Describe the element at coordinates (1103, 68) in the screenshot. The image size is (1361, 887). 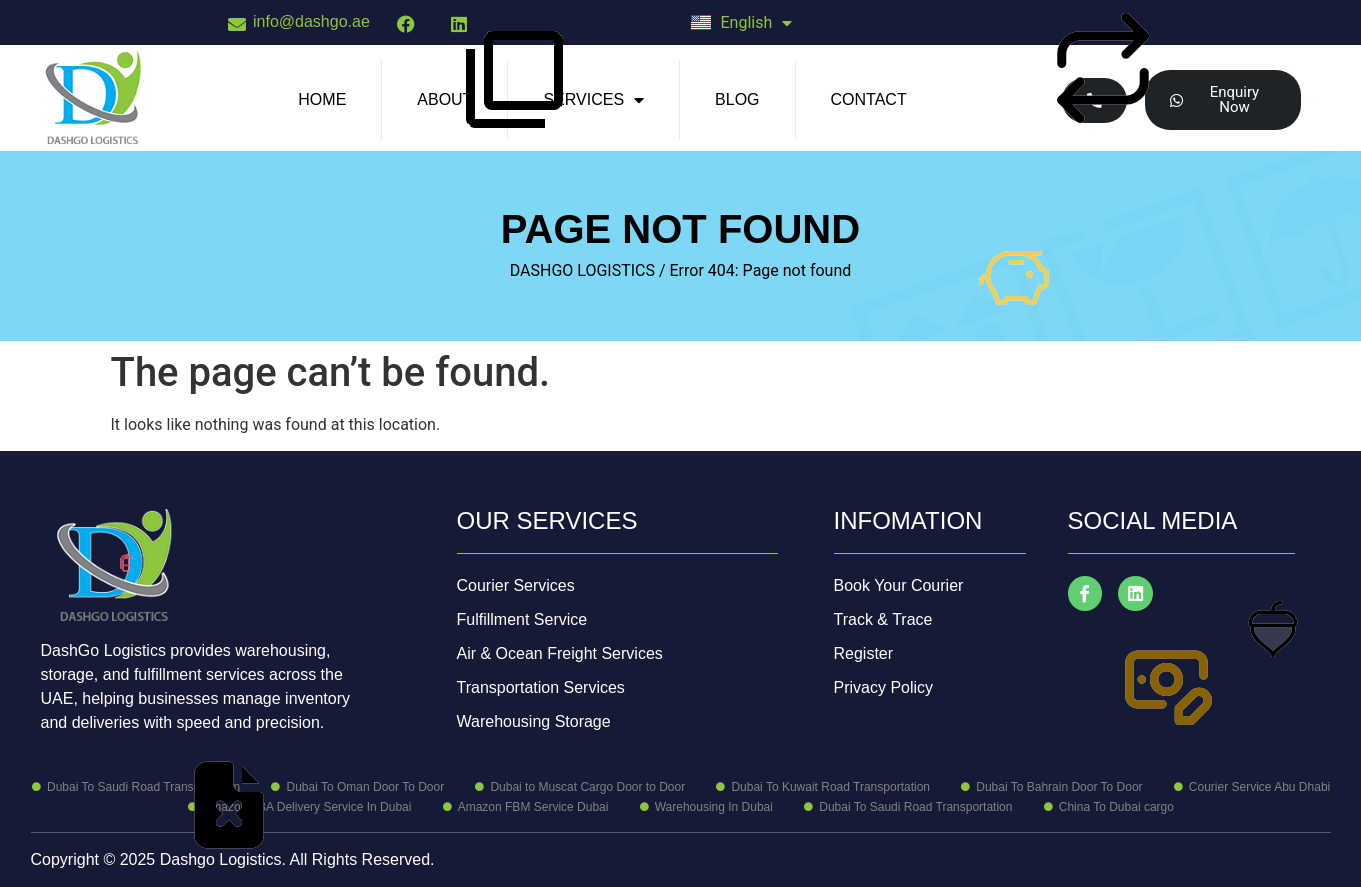
I see `enable repeat or loop mode` at that location.